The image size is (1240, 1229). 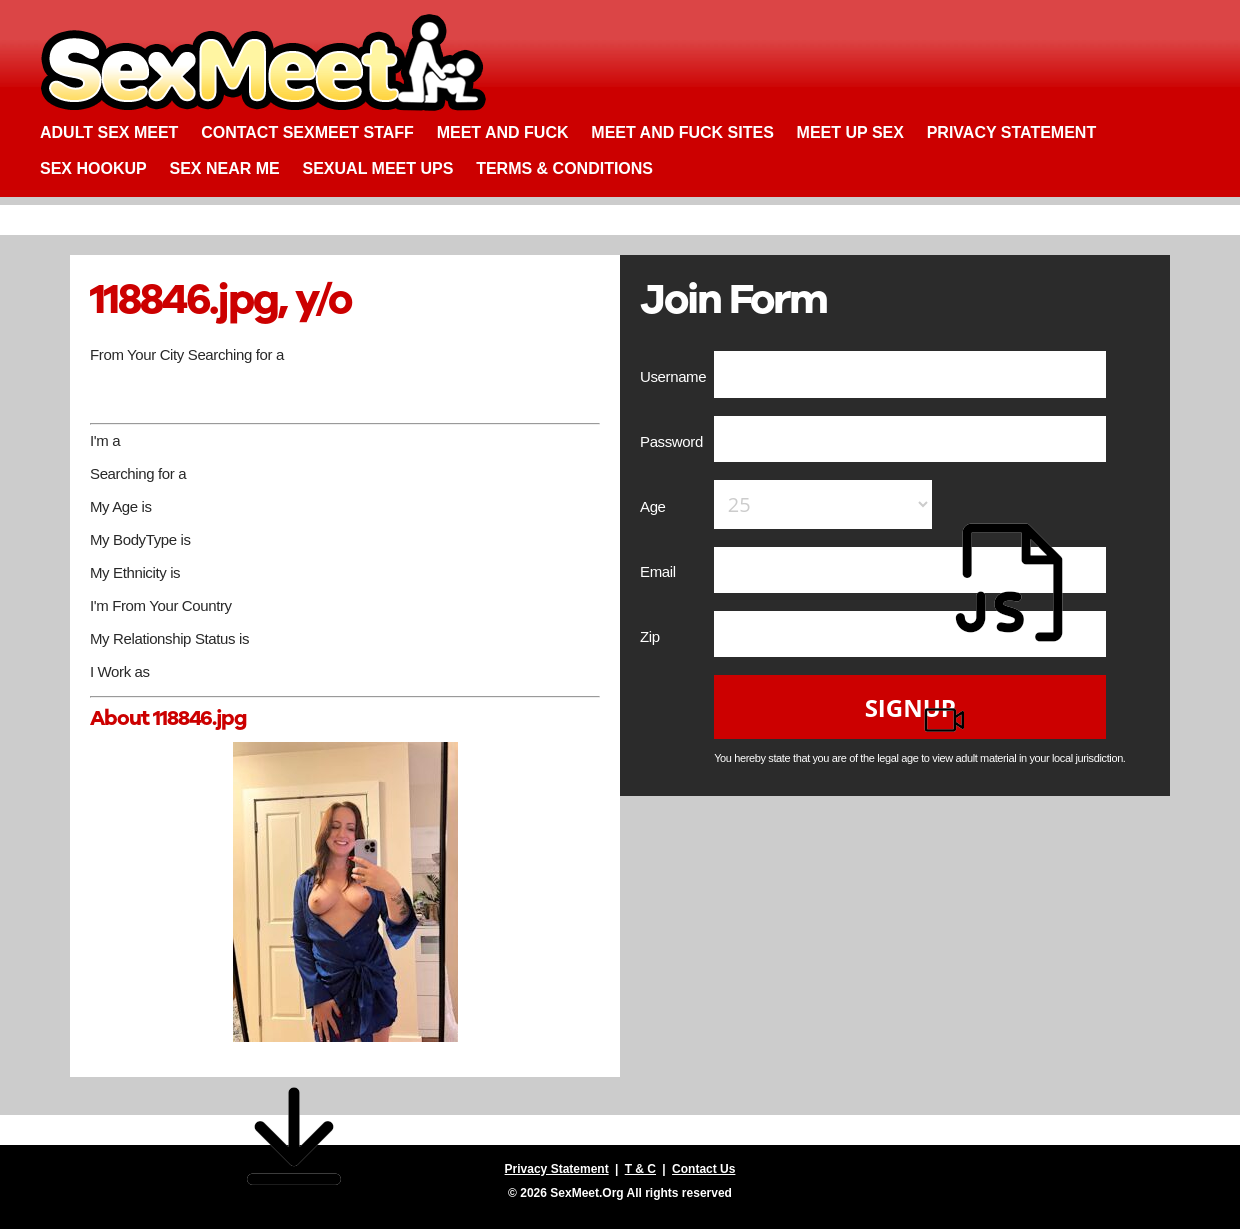 What do you see at coordinates (943, 720) in the screenshot?
I see `start a video call` at bounding box center [943, 720].